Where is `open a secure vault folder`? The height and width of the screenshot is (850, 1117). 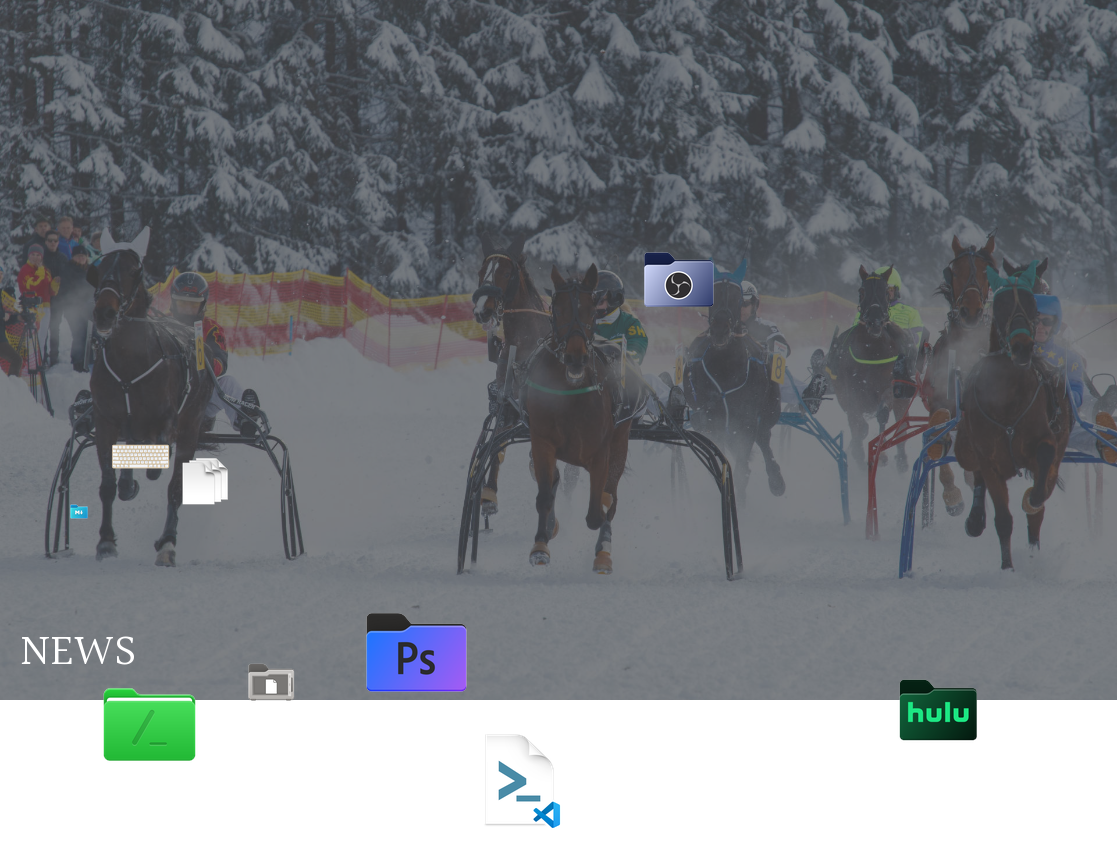
open a secure vault folder is located at coordinates (271, 683).